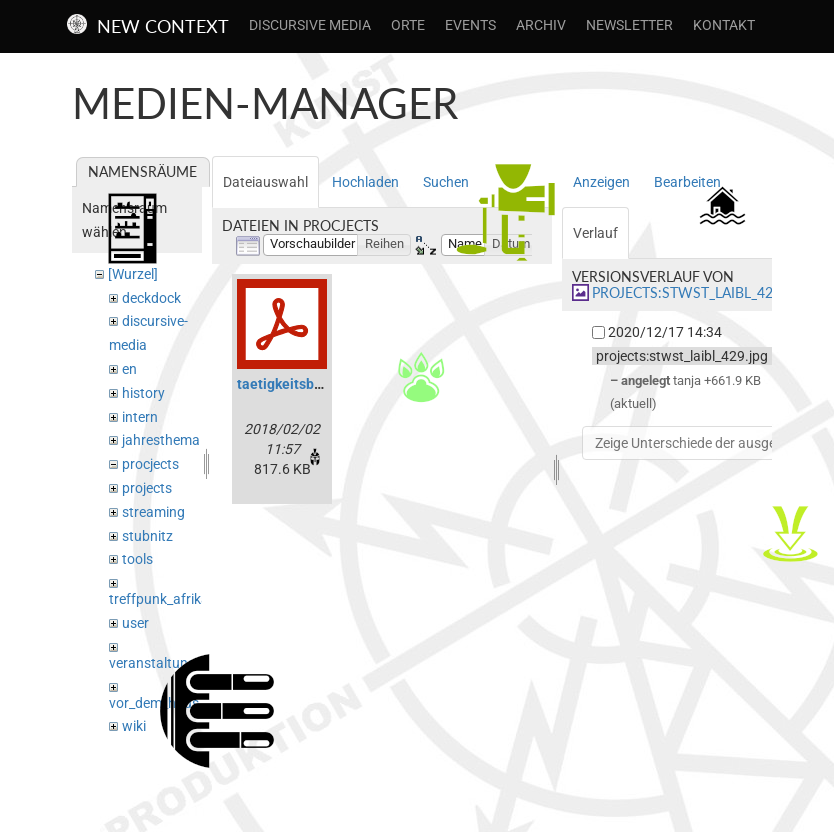  I want to click on grab or drag interaction gesture, so click(217, 711).